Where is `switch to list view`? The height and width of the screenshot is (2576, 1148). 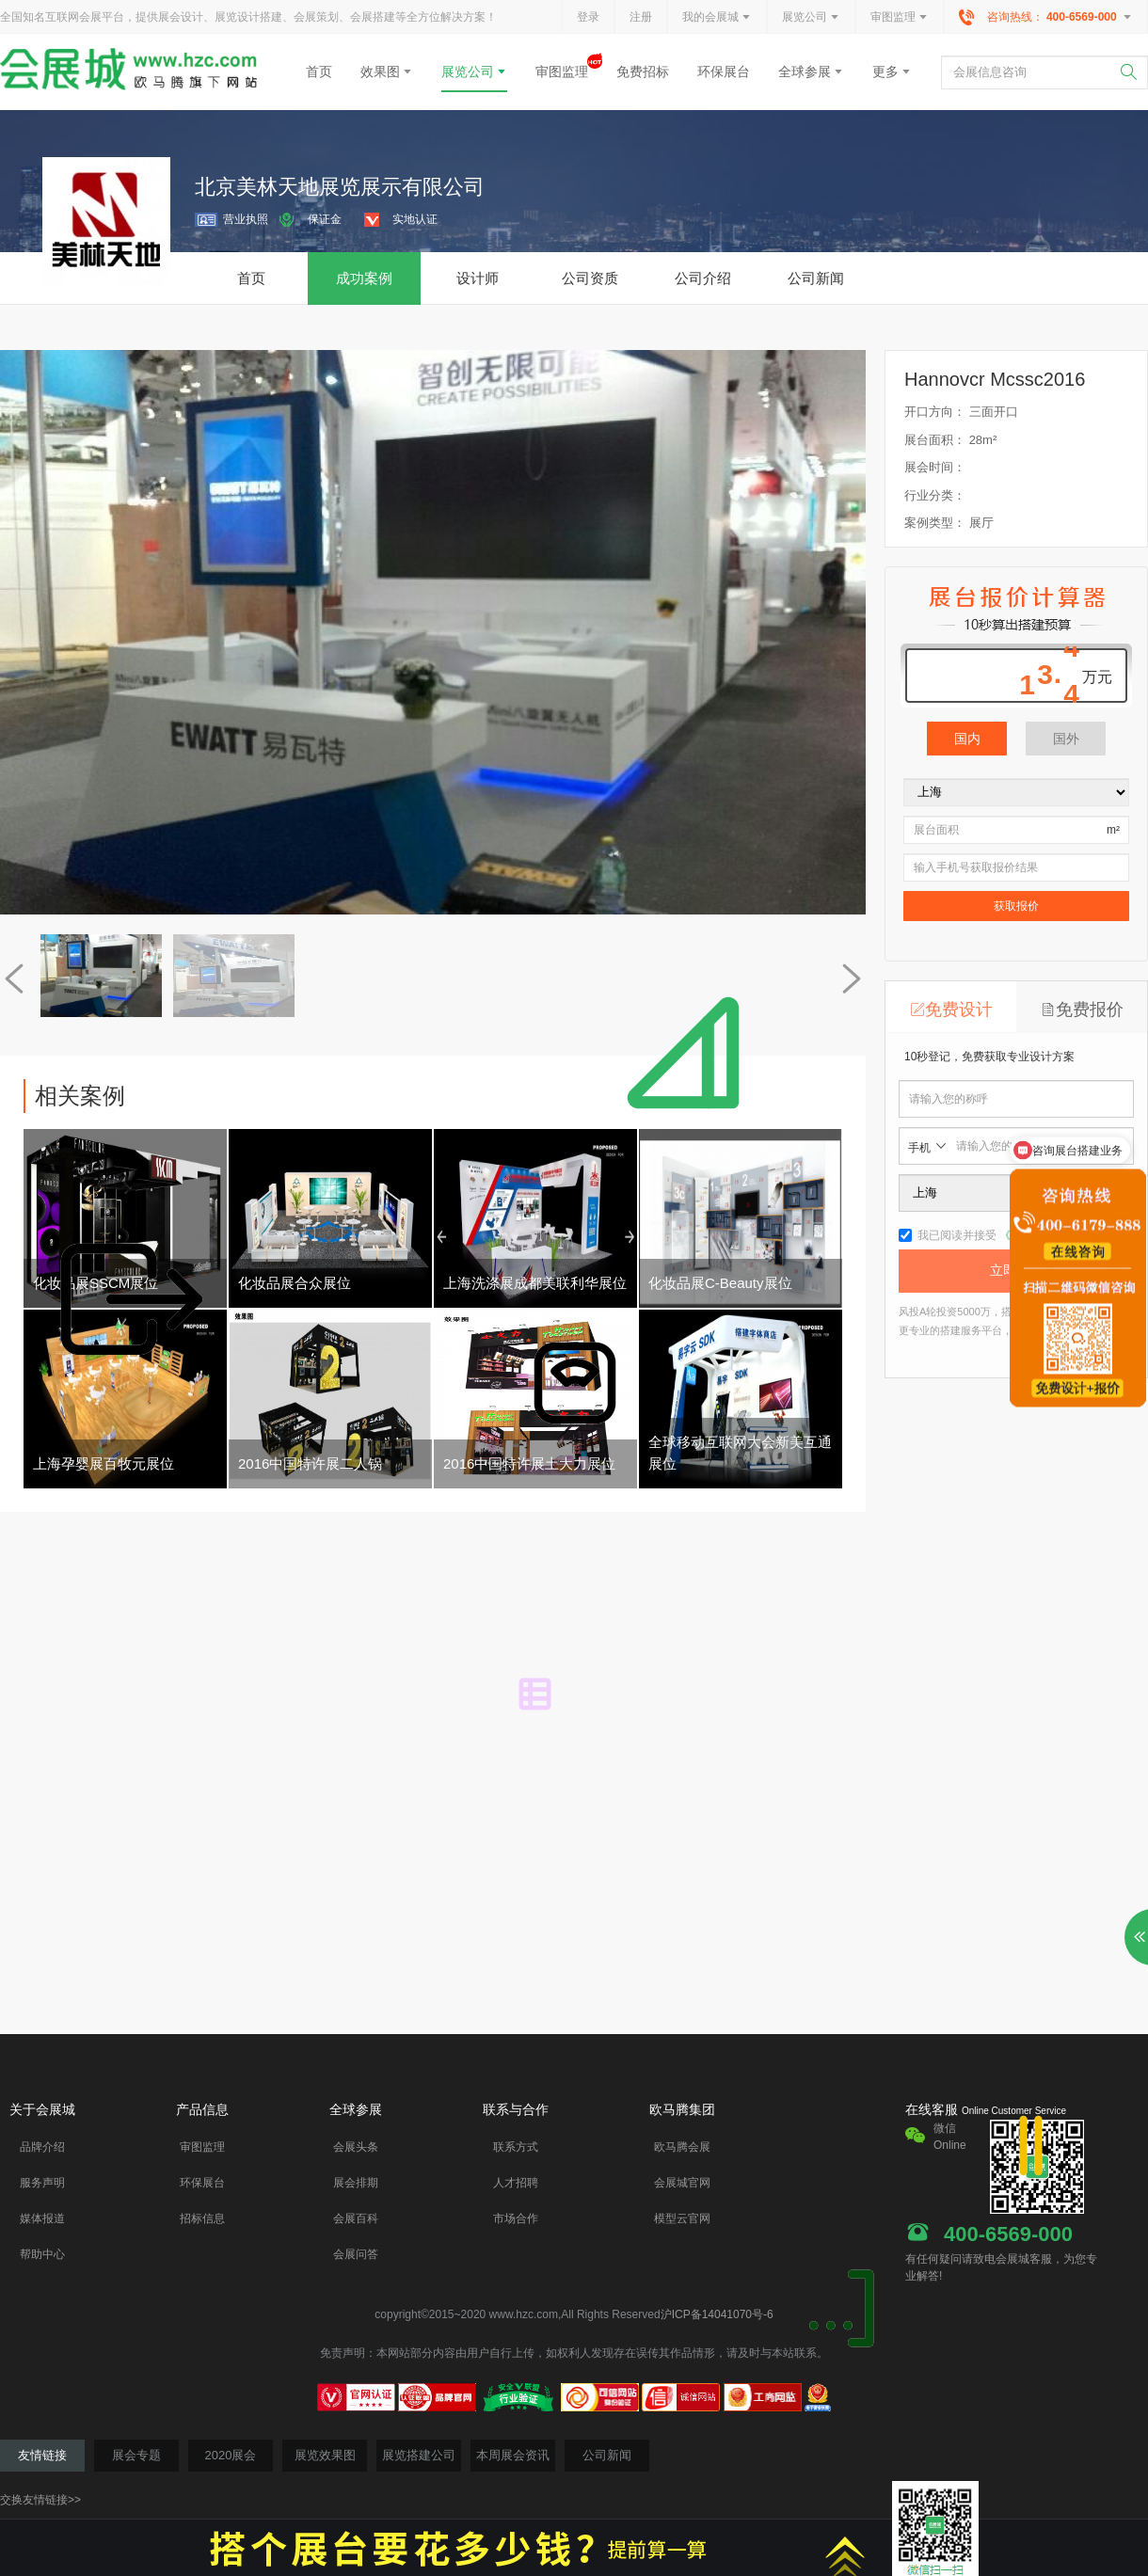 switch to list view is located at coordinates (534, 1693).